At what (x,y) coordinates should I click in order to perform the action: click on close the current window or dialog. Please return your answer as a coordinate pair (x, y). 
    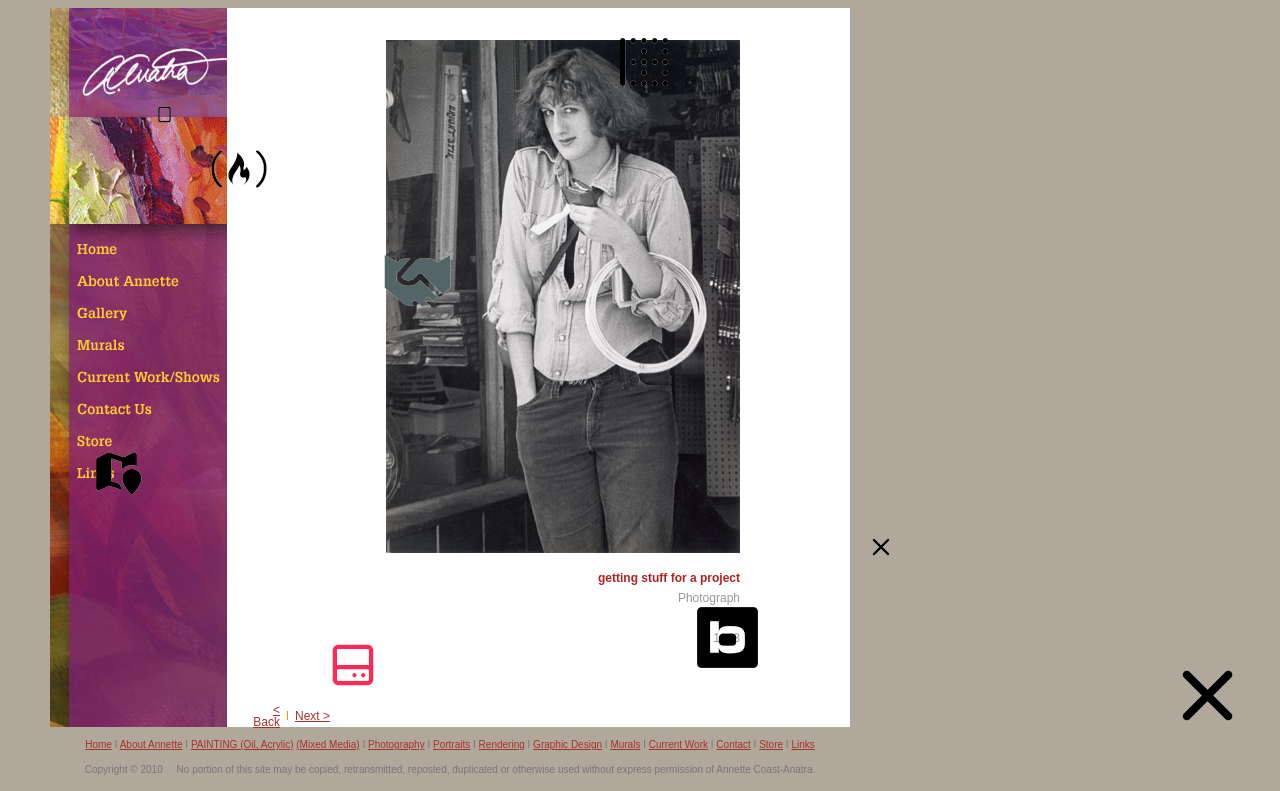
    Looking at the image, I should click on (881, 547).